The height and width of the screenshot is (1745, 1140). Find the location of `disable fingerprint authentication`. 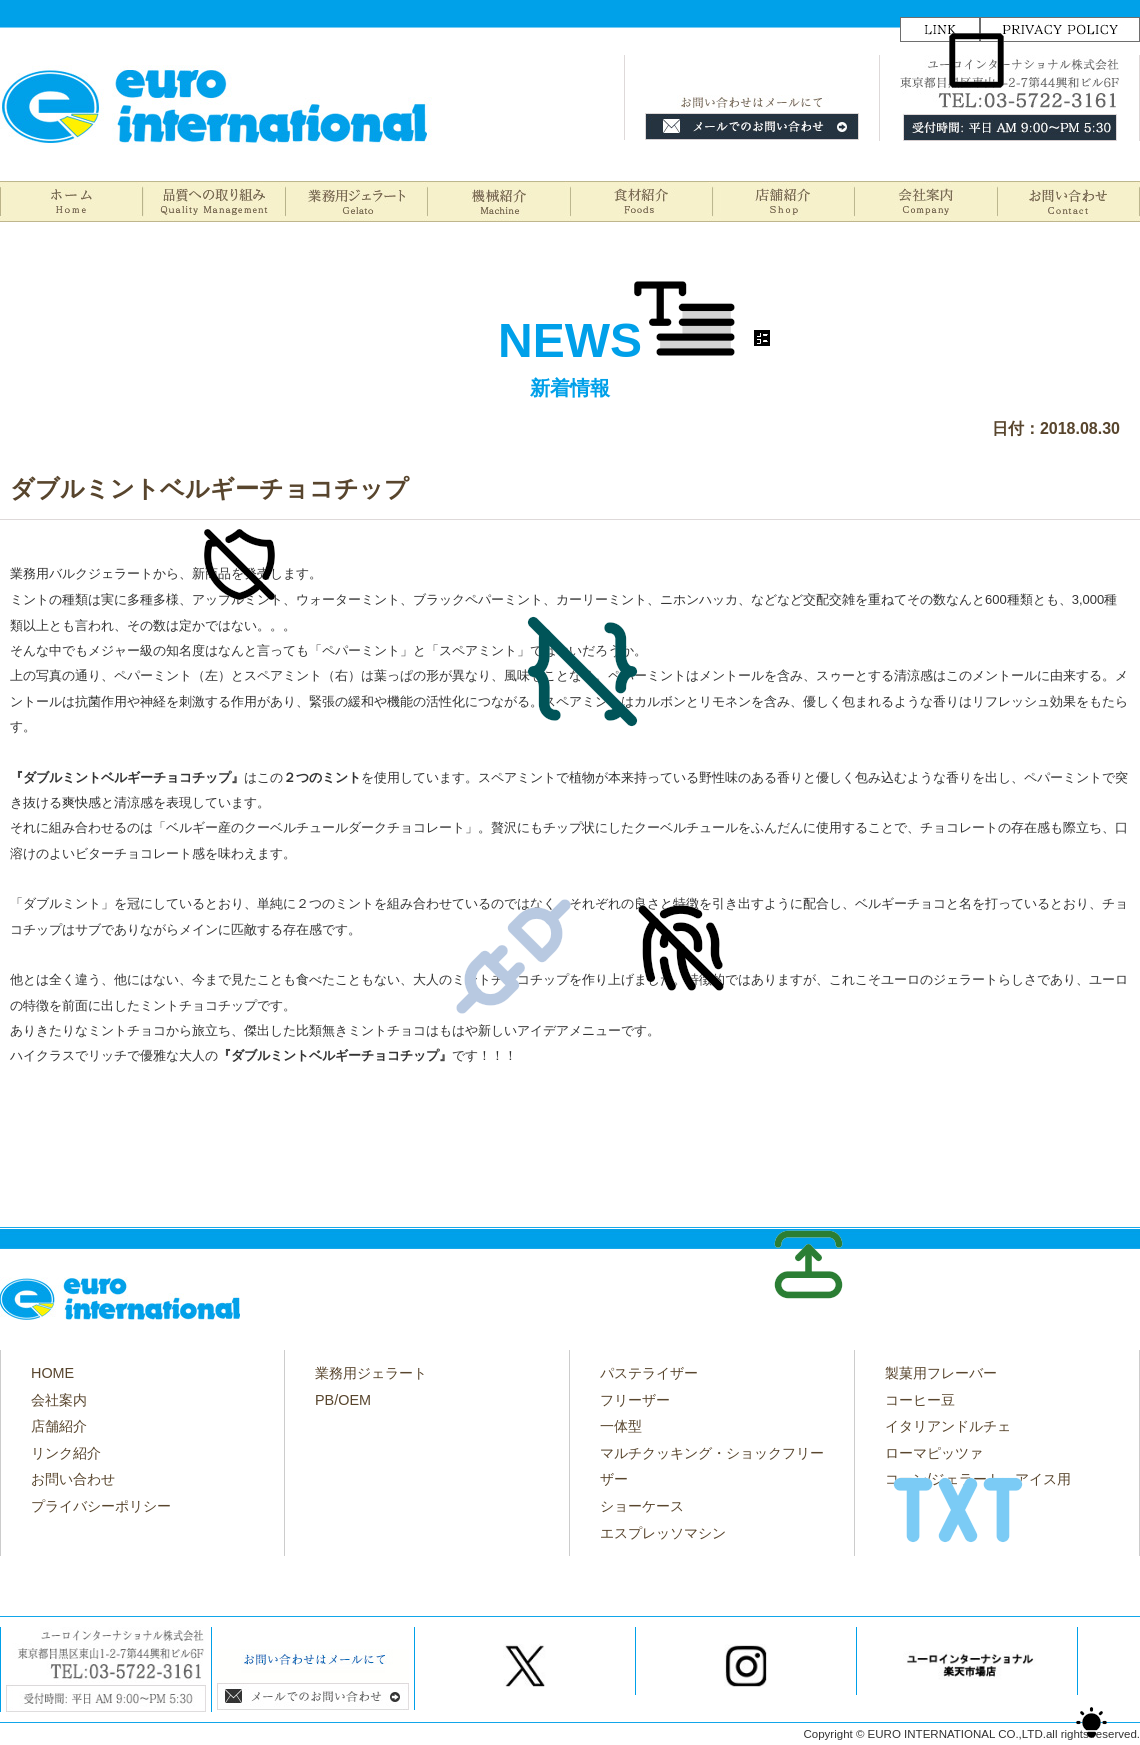

disable fingerprint authentication is located at coordinates (681, 948).